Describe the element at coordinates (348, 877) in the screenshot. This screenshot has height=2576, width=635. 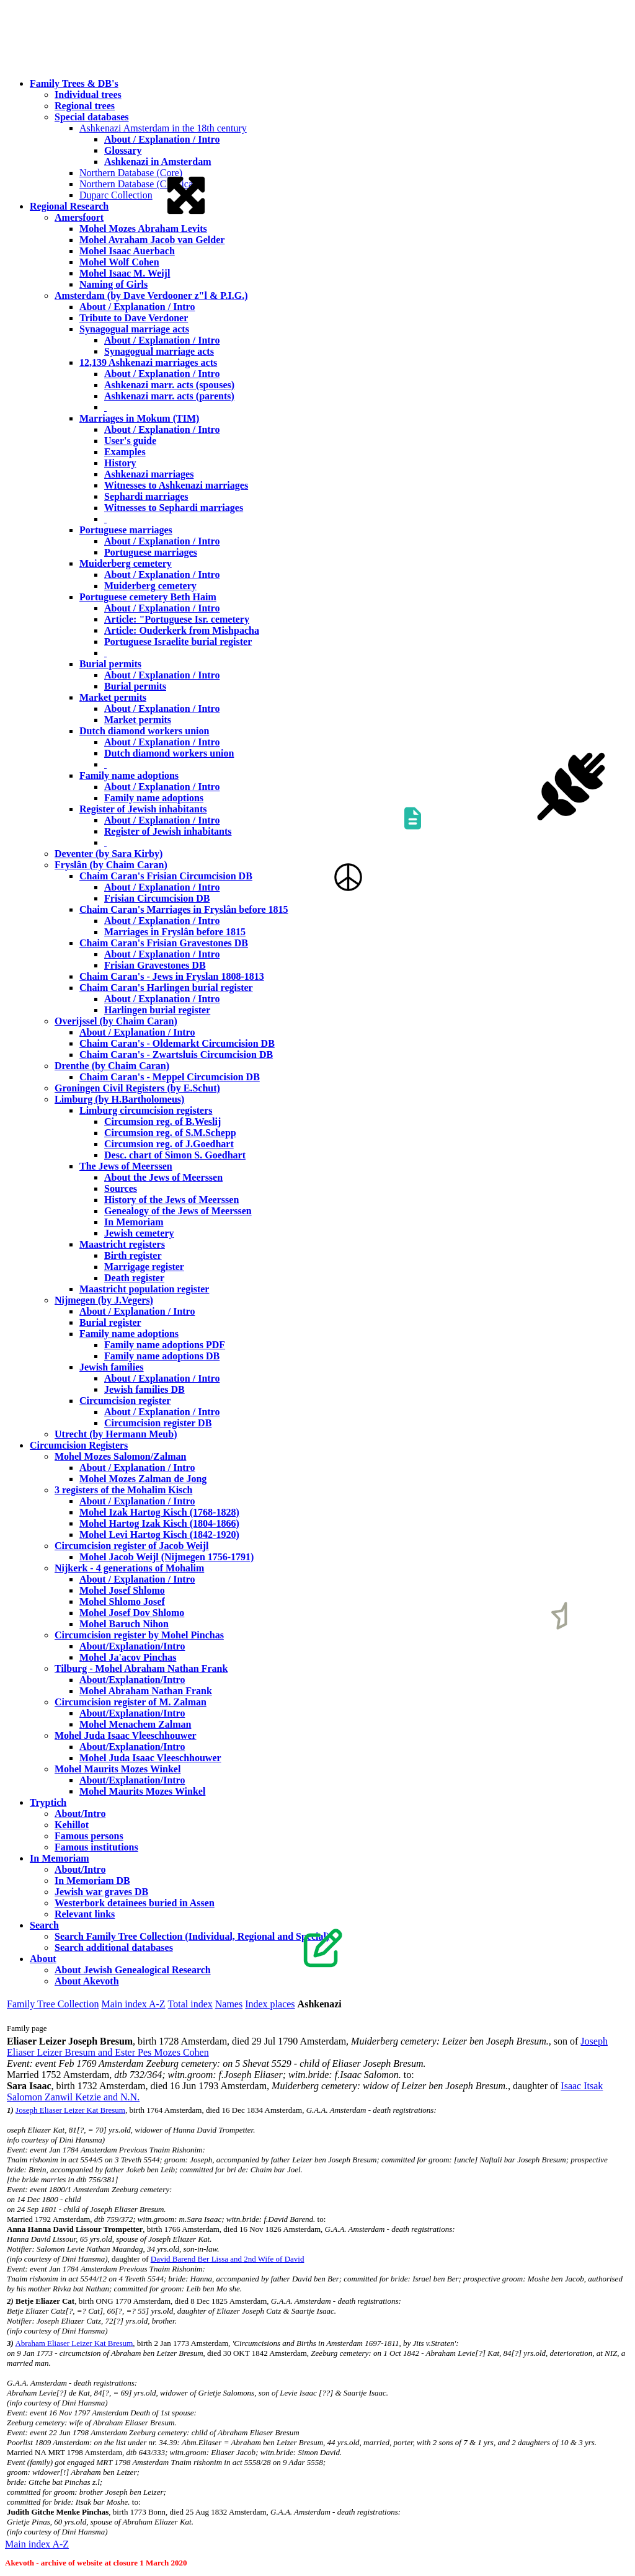
I see `indicates a peaceful or non-violent mode/setting` at that location.